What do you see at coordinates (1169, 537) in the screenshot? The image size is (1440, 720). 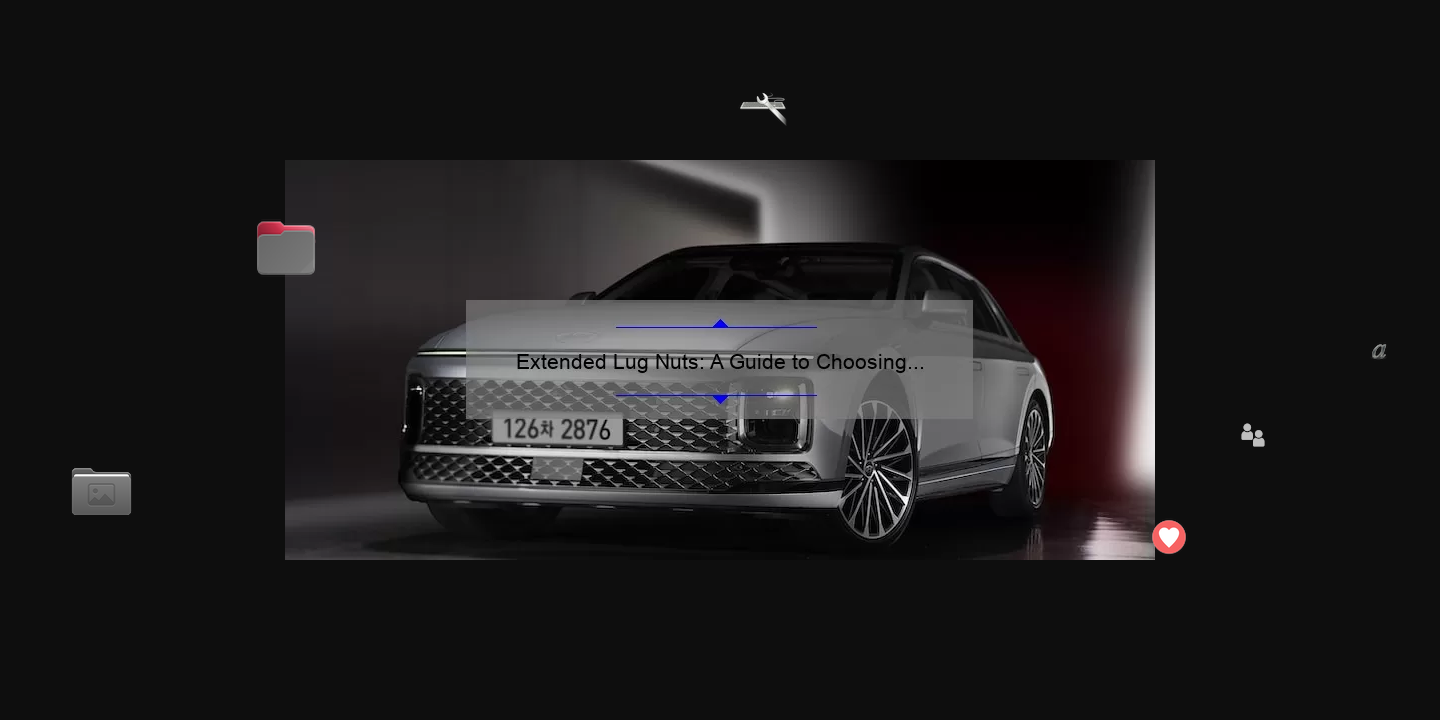 I see `mark item as favorite` at bounding box center [1169, 537].